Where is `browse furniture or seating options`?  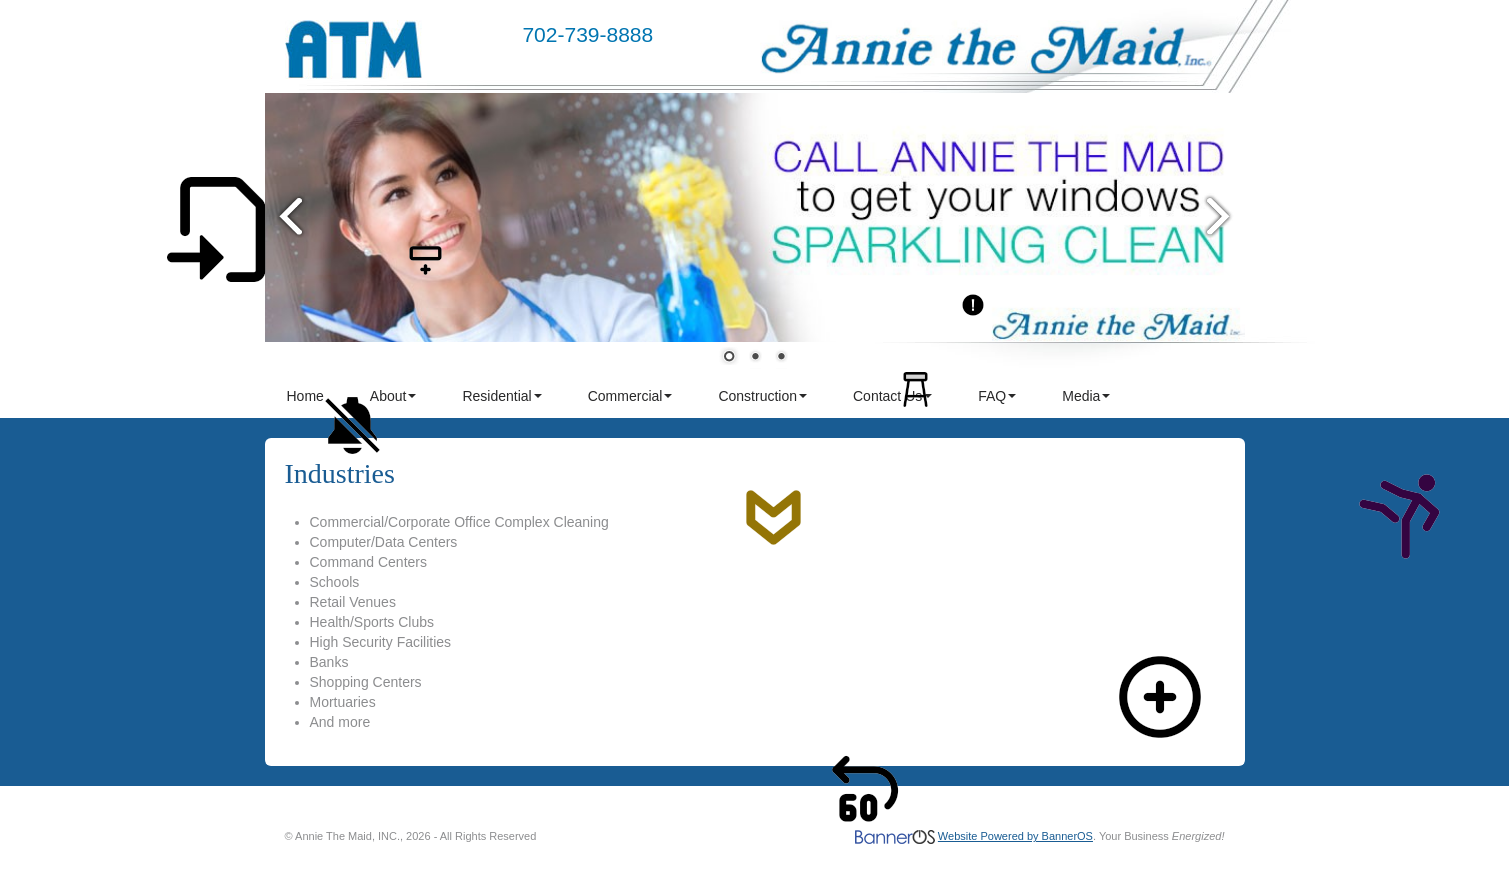 browse furniture or seating options is located at coordinates (915, 389).